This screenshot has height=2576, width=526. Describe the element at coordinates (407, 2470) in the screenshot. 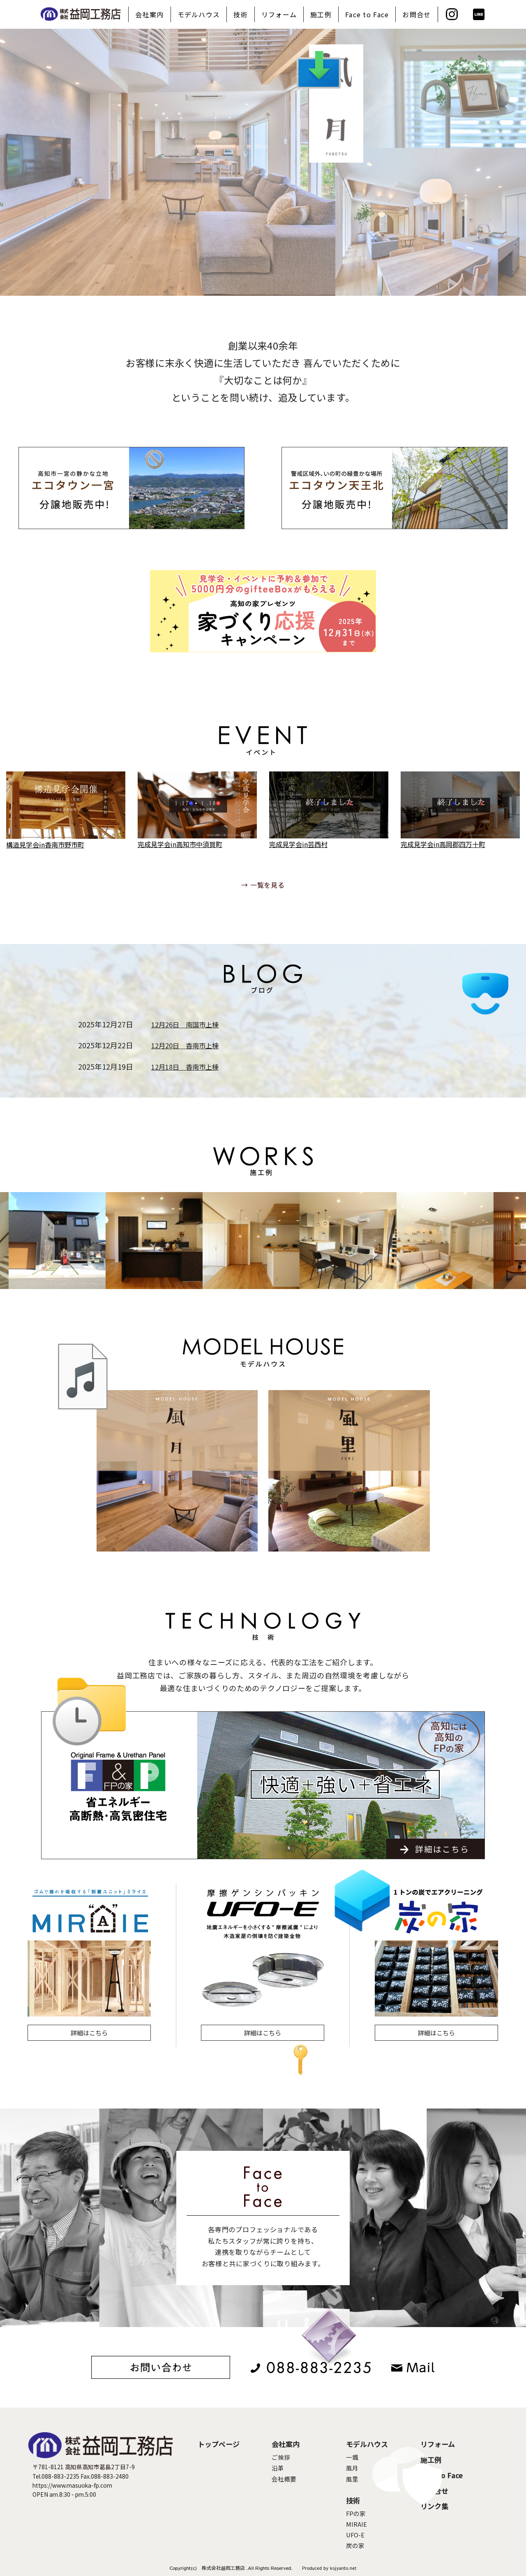

I see `file is syncing to OneDrive cloud storage` at that location.